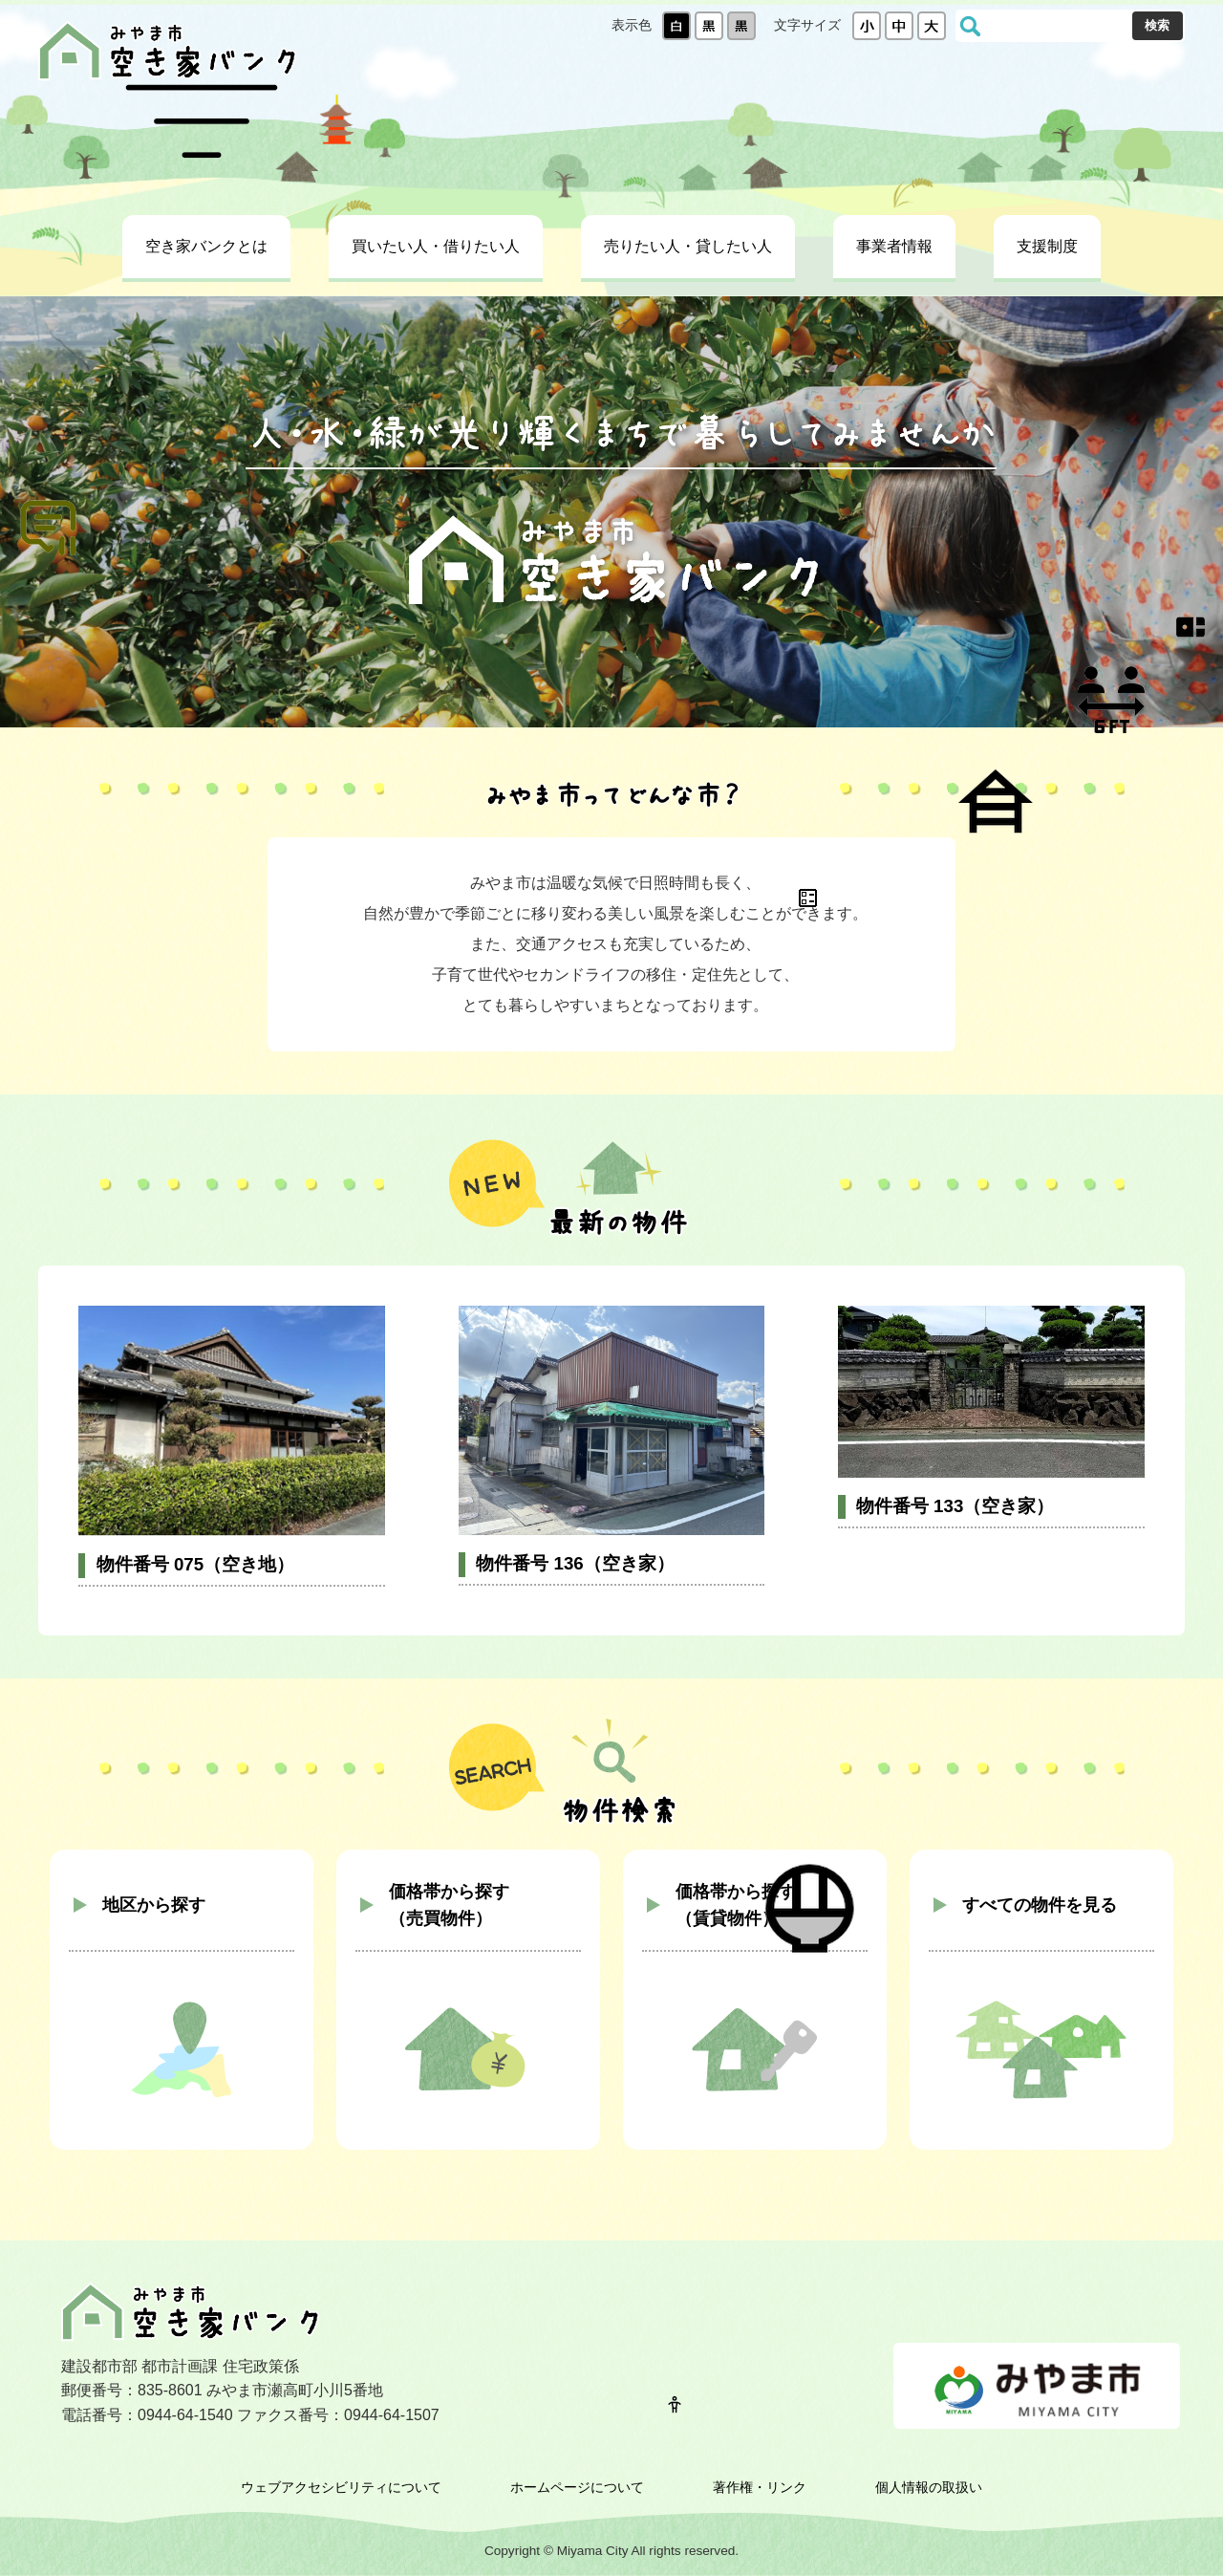 This screenshot has height=2576, width=1223. What do you see at coordinates (202, 116) in the screenshot?
I see `filter or sort content` at bounding box center [202, 116].